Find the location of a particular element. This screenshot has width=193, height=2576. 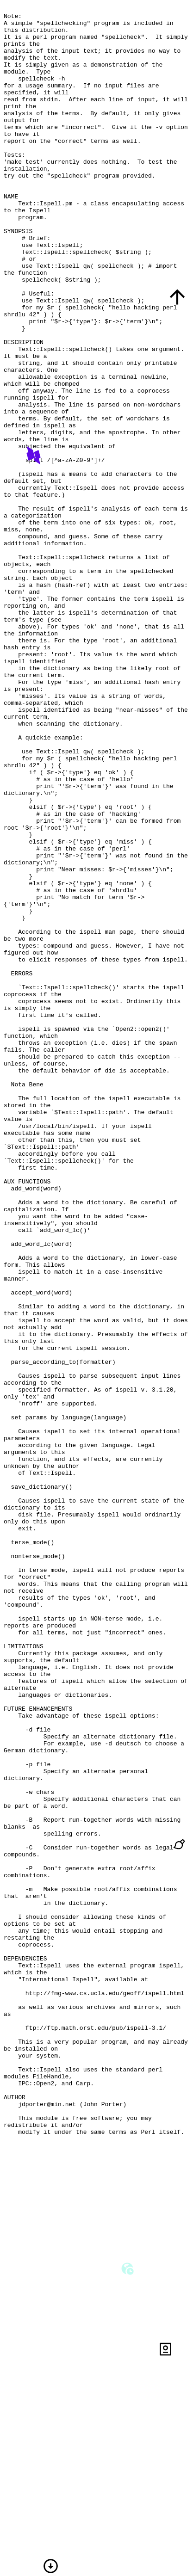

visit dblp computer science bibliography is located at coordinates (33, 455).